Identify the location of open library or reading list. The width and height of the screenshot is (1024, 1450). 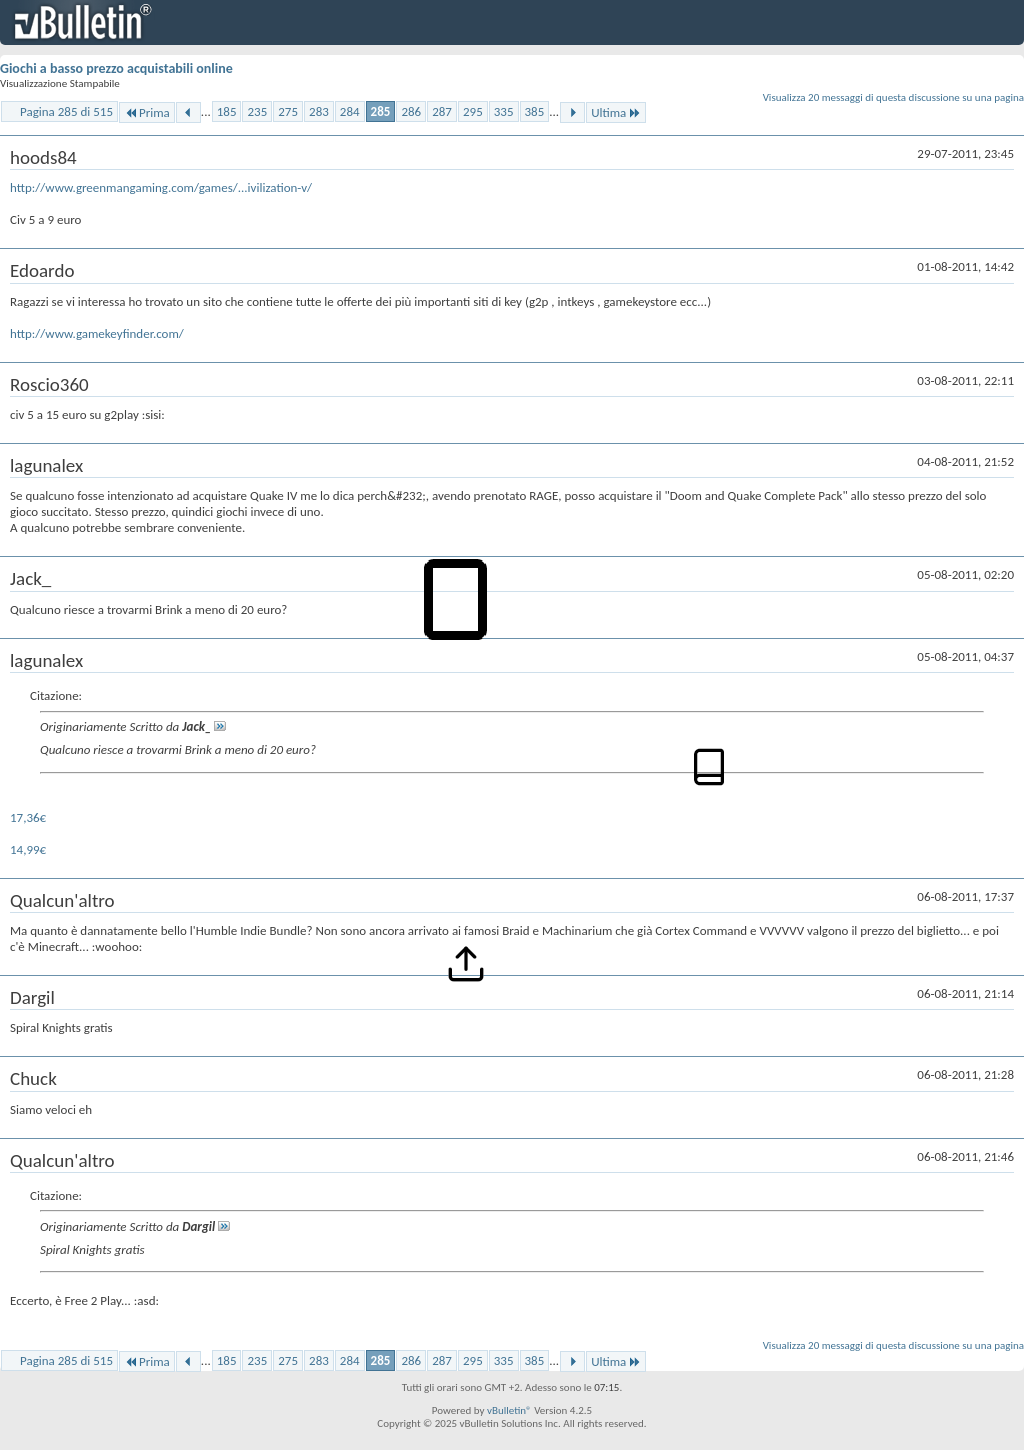
(709, 767).